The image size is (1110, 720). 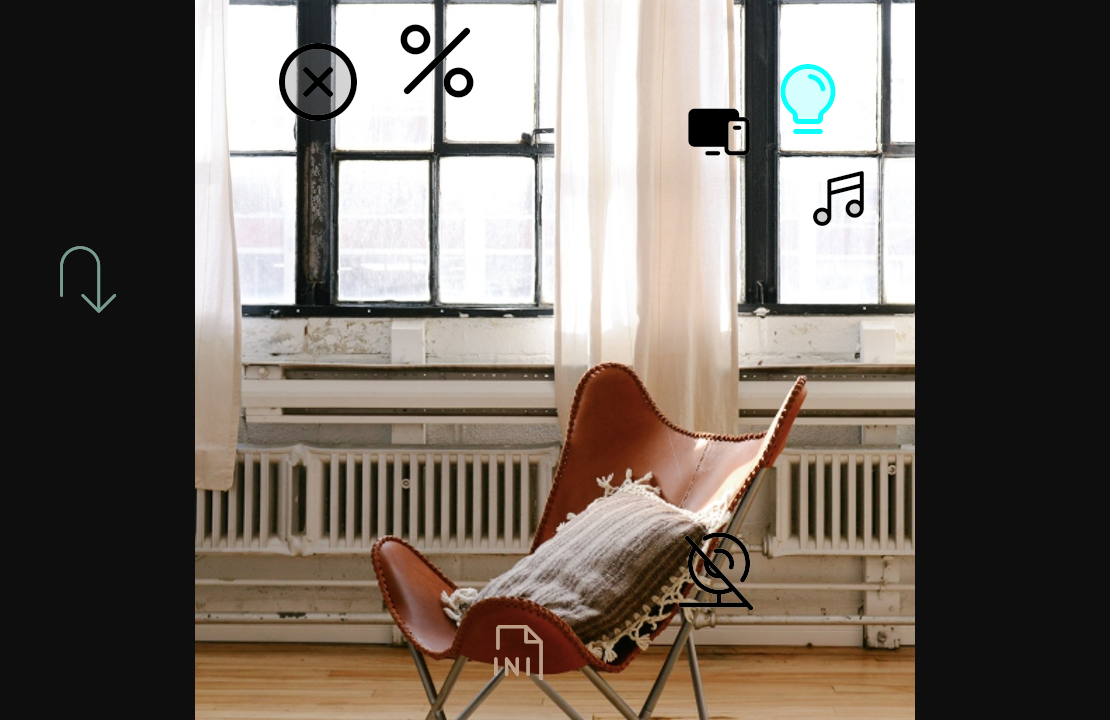 I want to click on access tips or helpful suggestions, so click(x=808, y=99).